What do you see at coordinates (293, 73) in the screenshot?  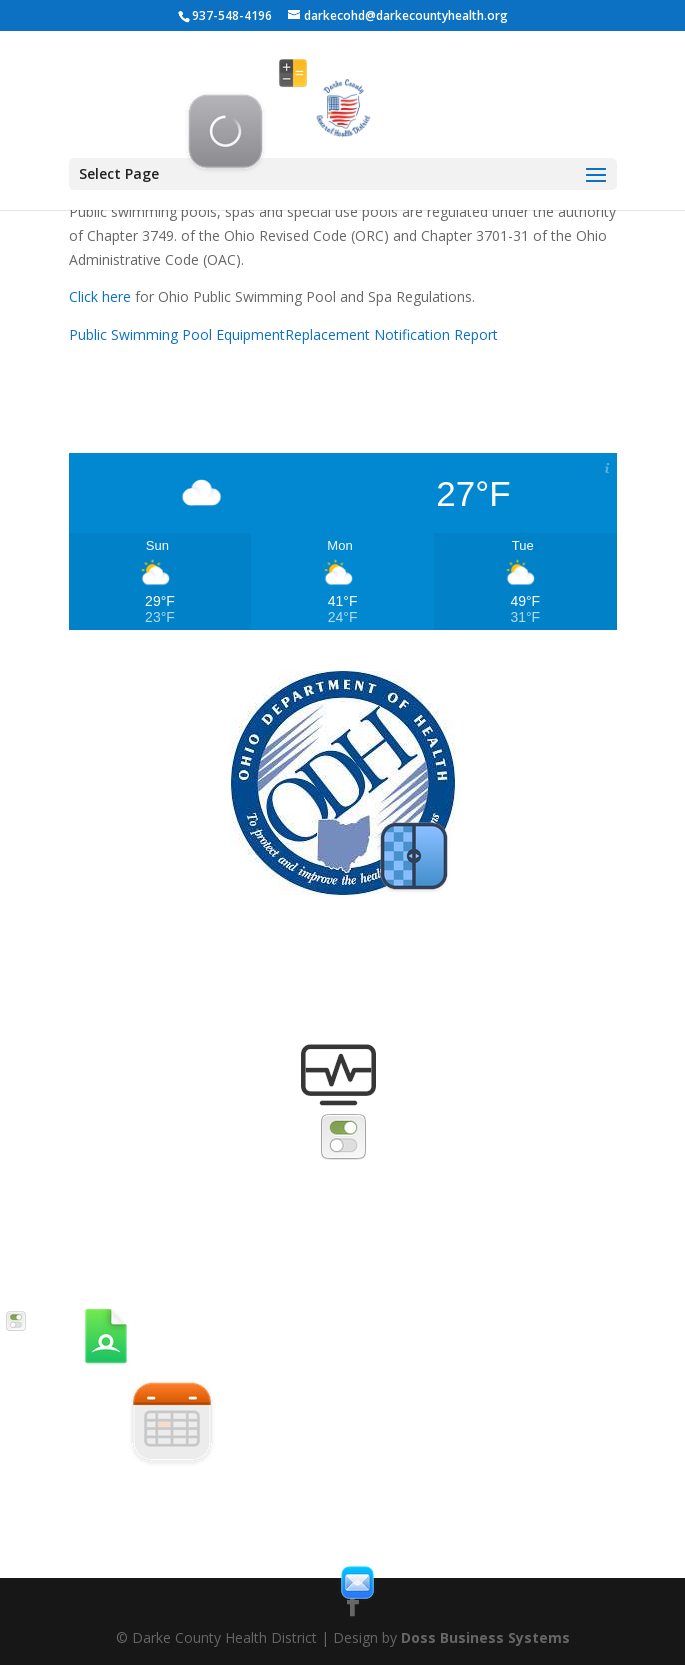 I see `open the calculator app` at bounding box center [293, 73].